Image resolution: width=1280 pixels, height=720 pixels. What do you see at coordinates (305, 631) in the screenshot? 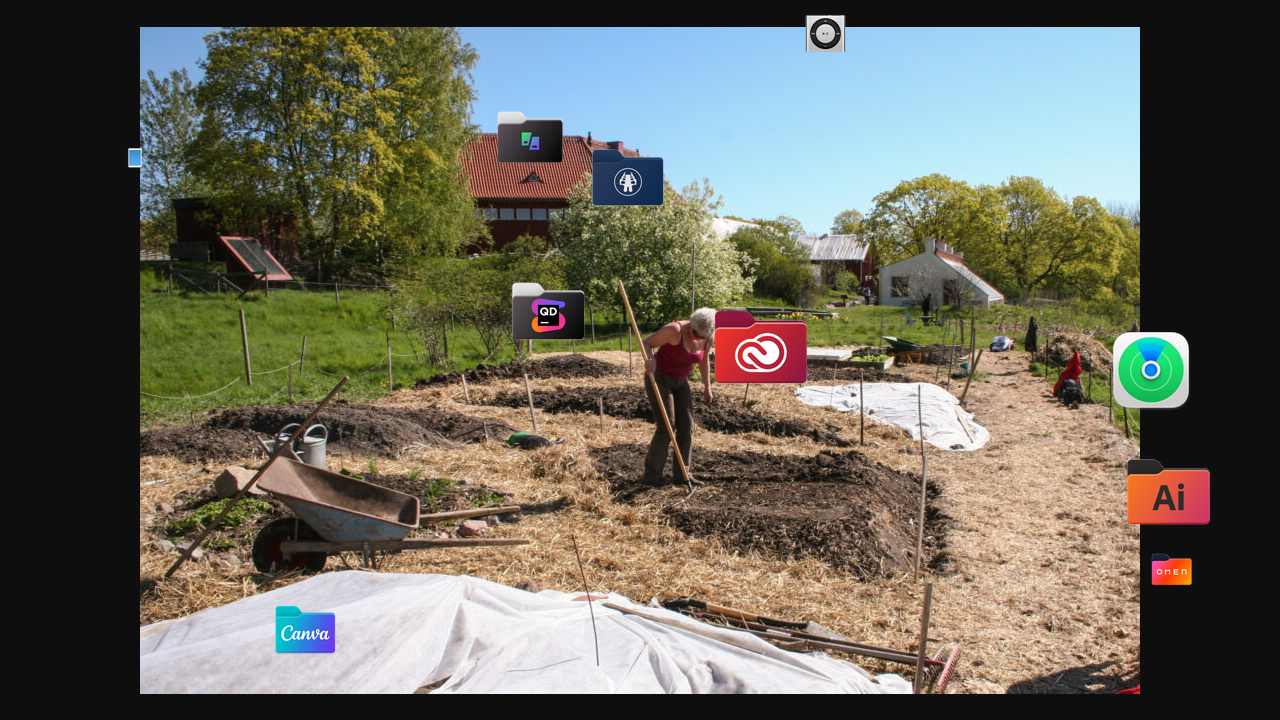
I see `open folder containing Canva project files` at bounding box center [305, 631].